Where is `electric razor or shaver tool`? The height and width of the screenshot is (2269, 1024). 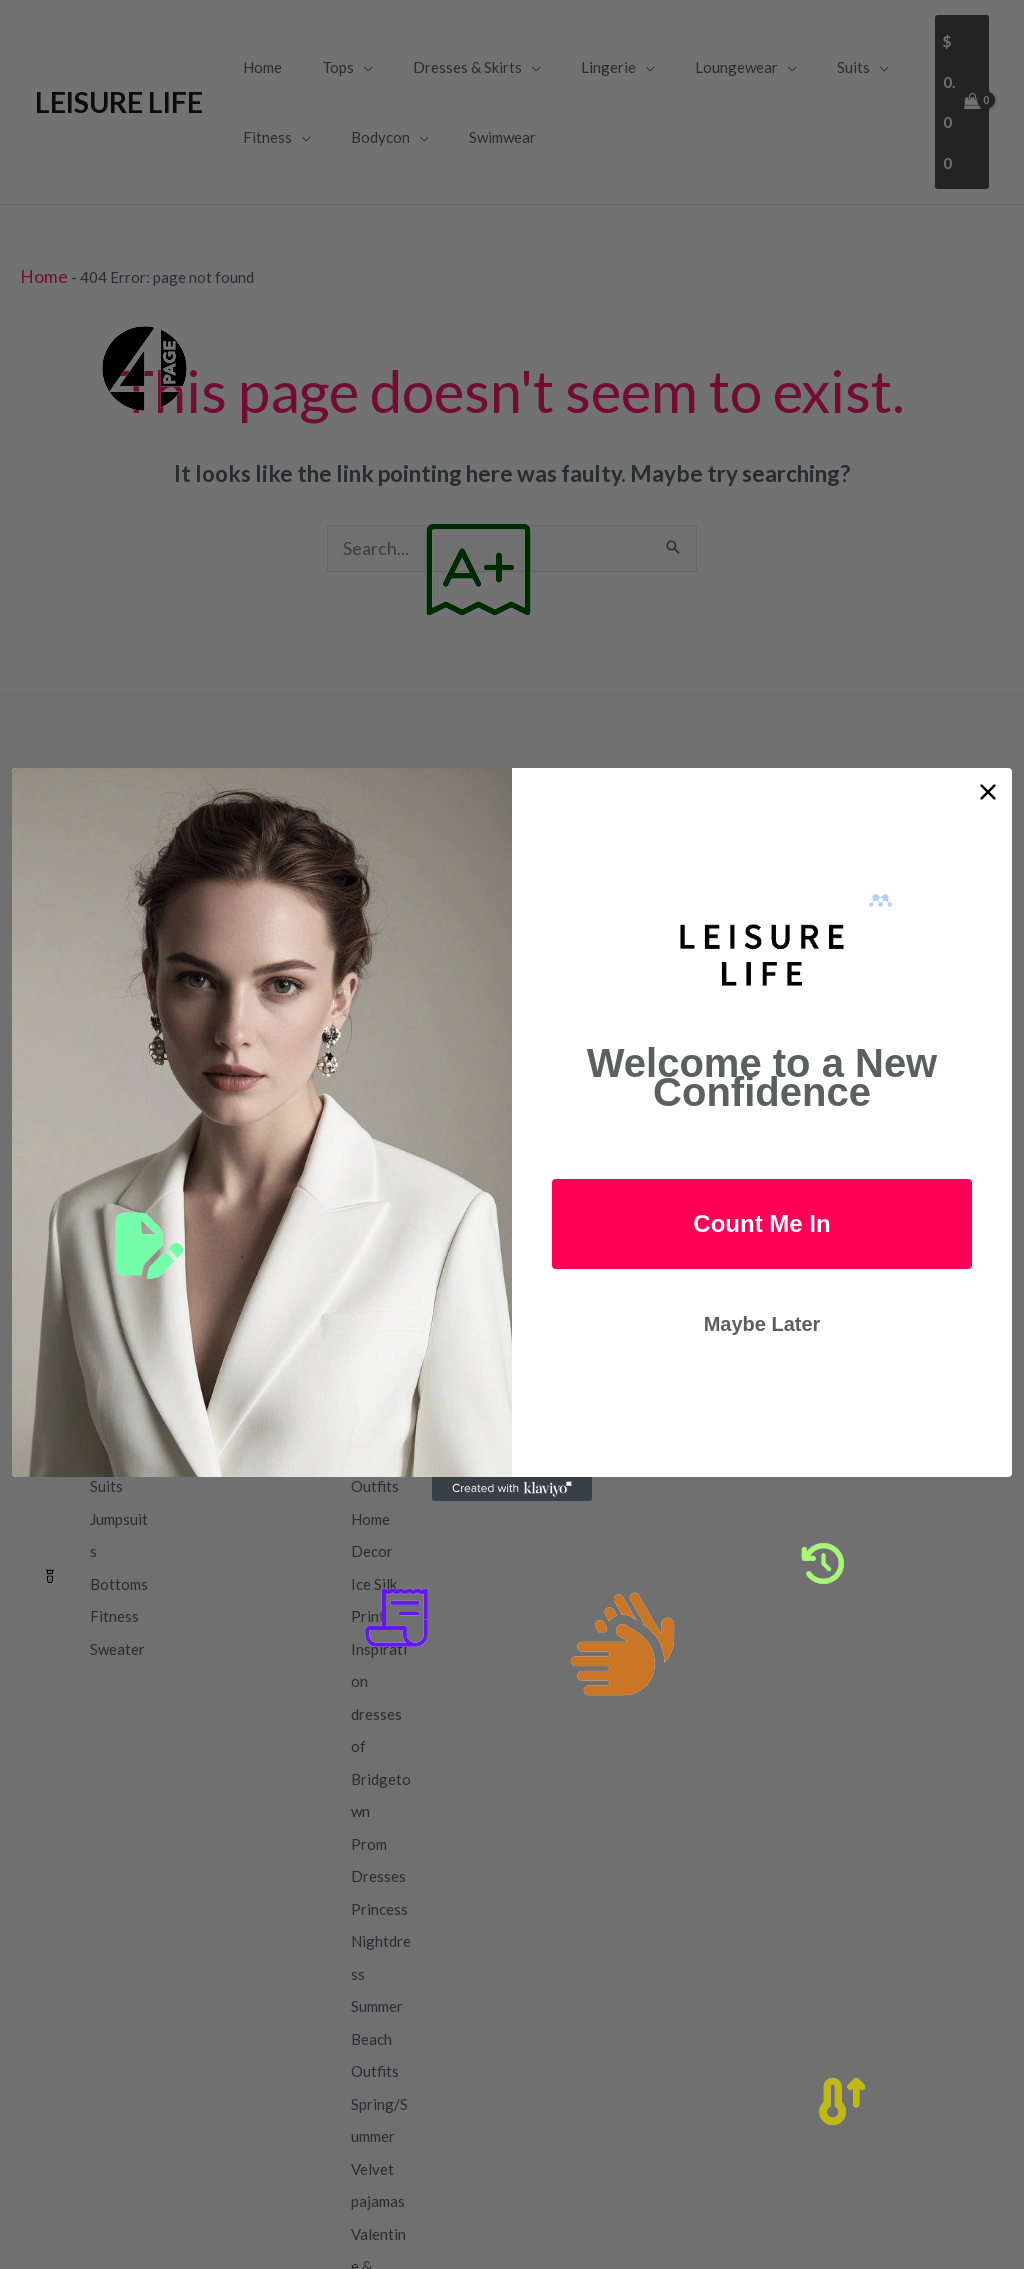
electric razor or shaver tool is located at coordinates (50, 1576).